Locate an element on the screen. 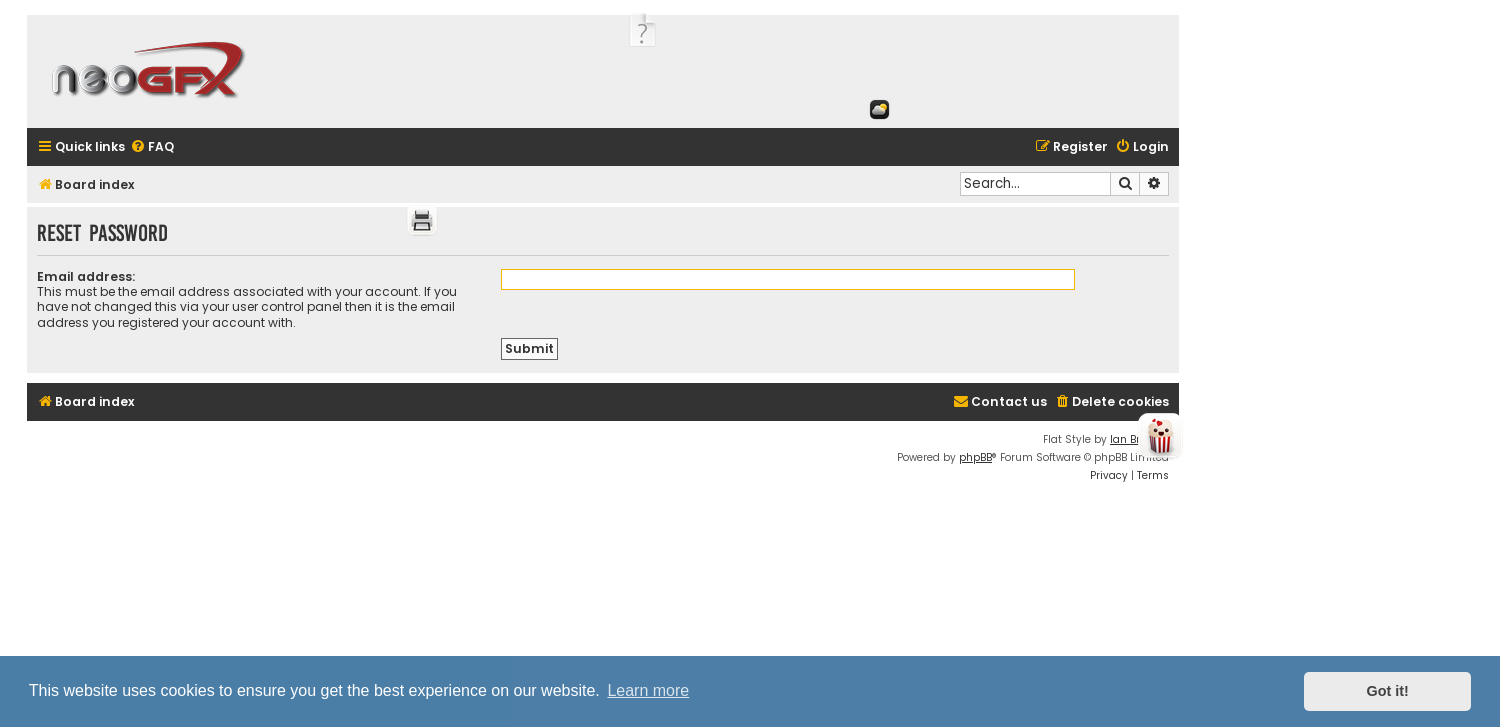  open popcorn time streaming app is located at coordinates (1160, 435).